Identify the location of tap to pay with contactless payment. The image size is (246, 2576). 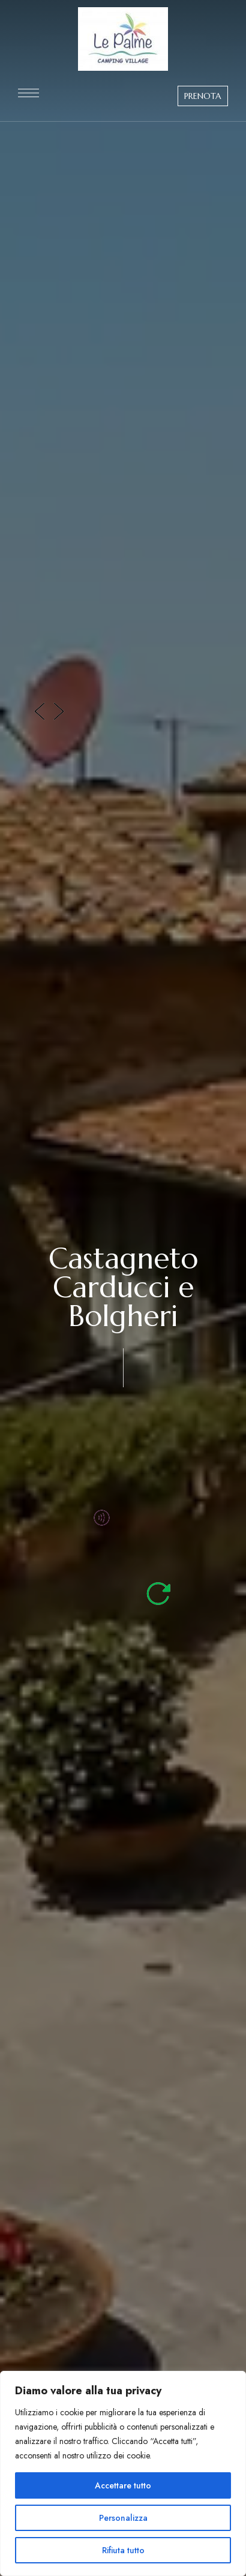
(101, 1517).